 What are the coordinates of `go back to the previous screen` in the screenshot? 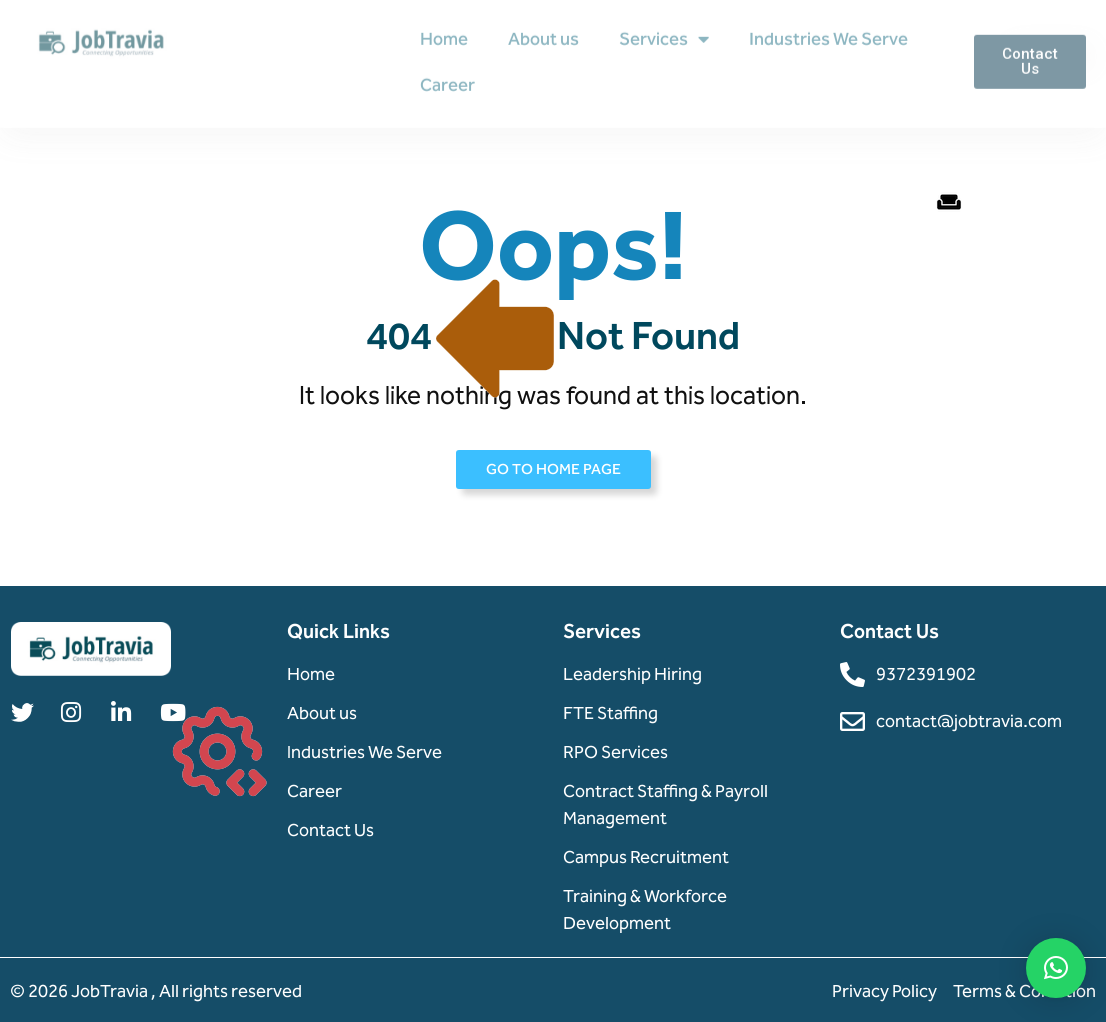 It's located at (499, 338).